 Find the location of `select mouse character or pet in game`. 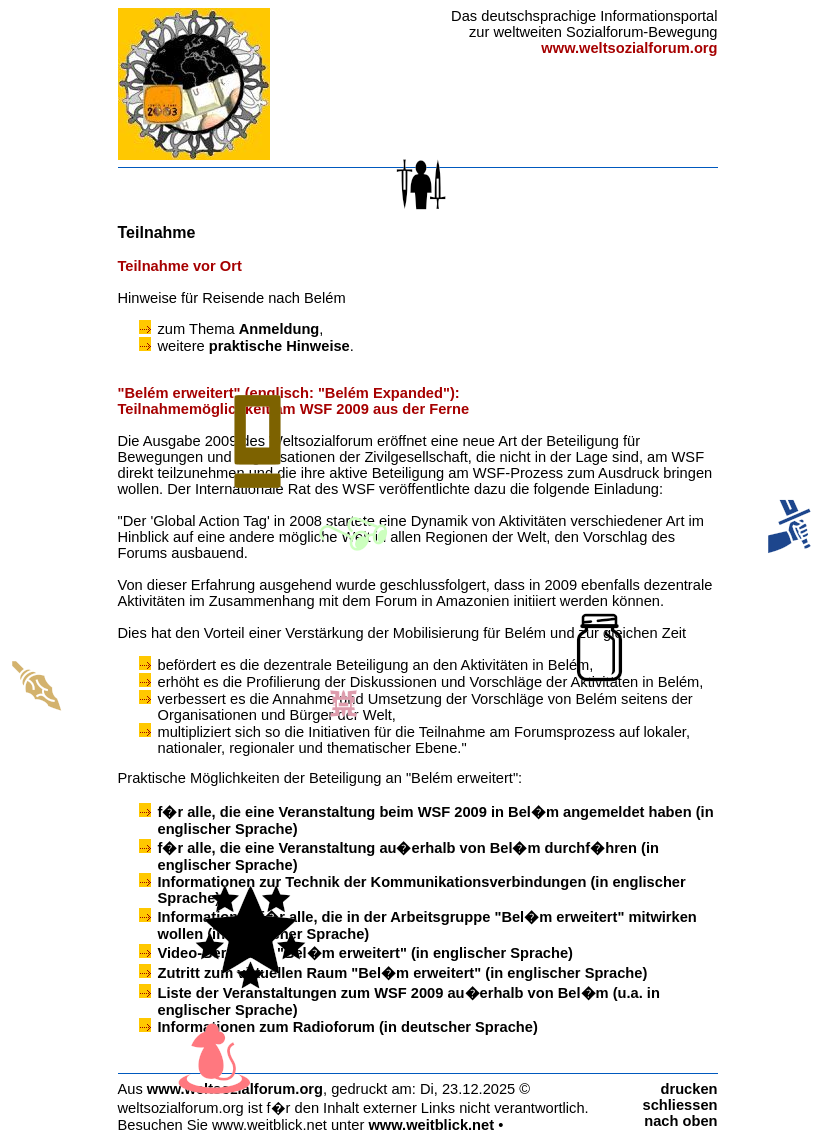

select mouse character or pet in game is located at coordinates (214, 1058).